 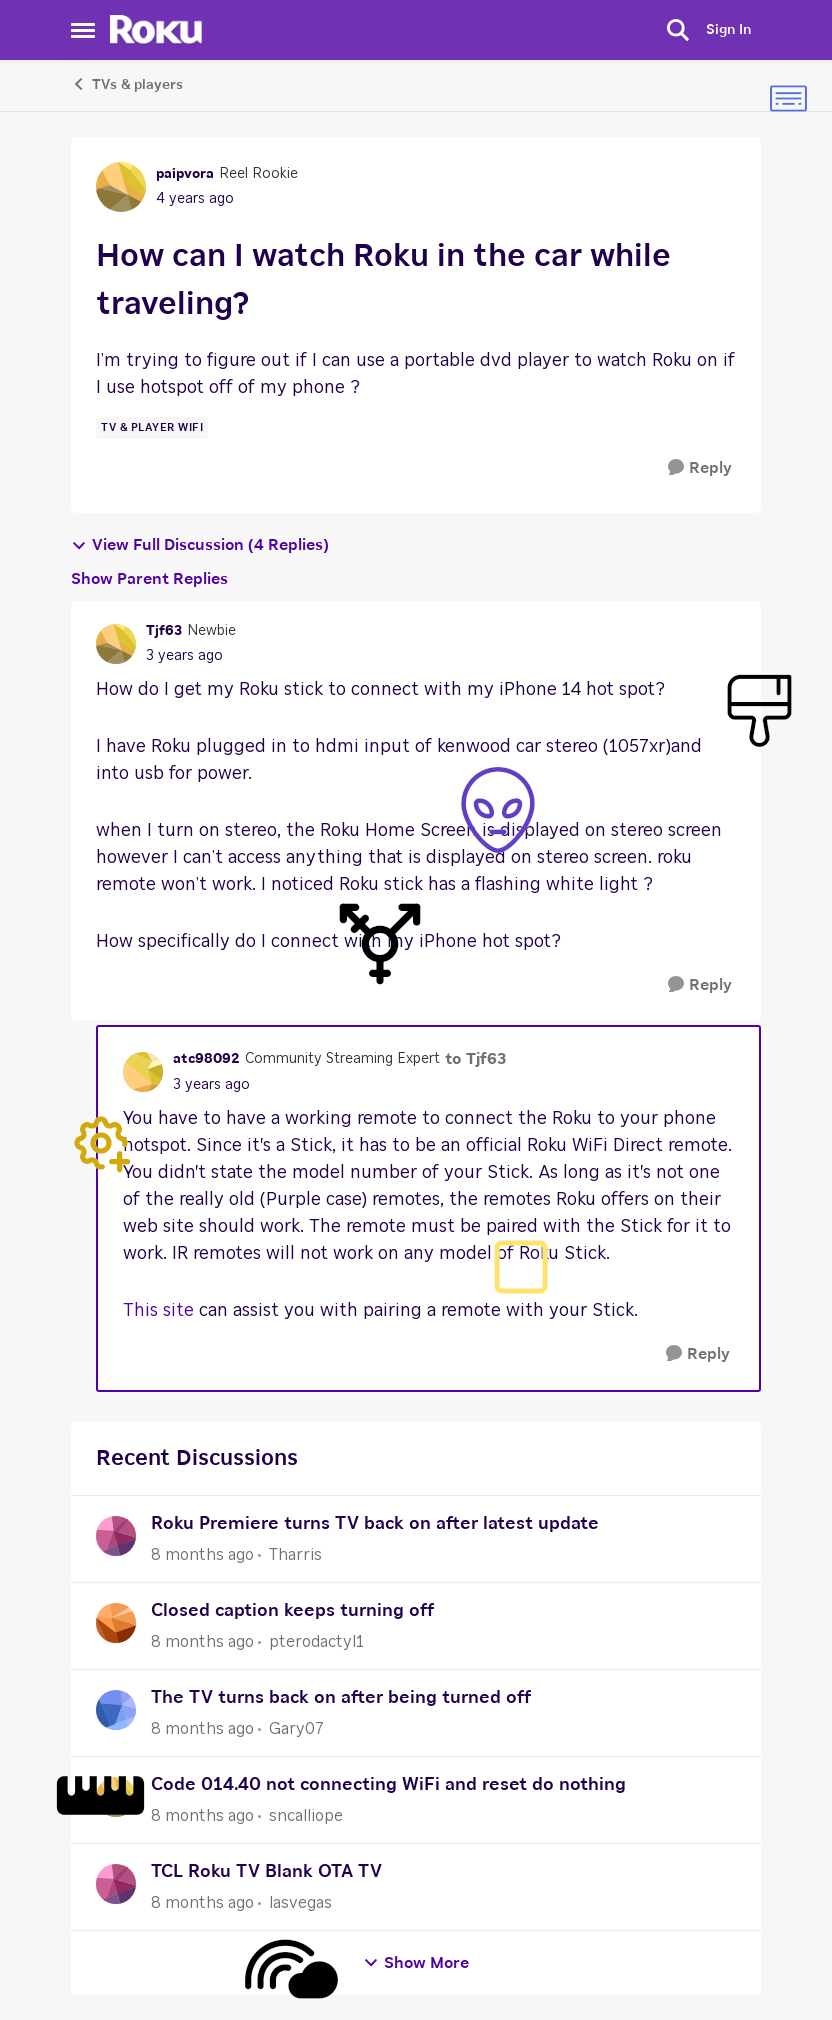 I want to click on view weather forecast, so click(x=291, y=1967).